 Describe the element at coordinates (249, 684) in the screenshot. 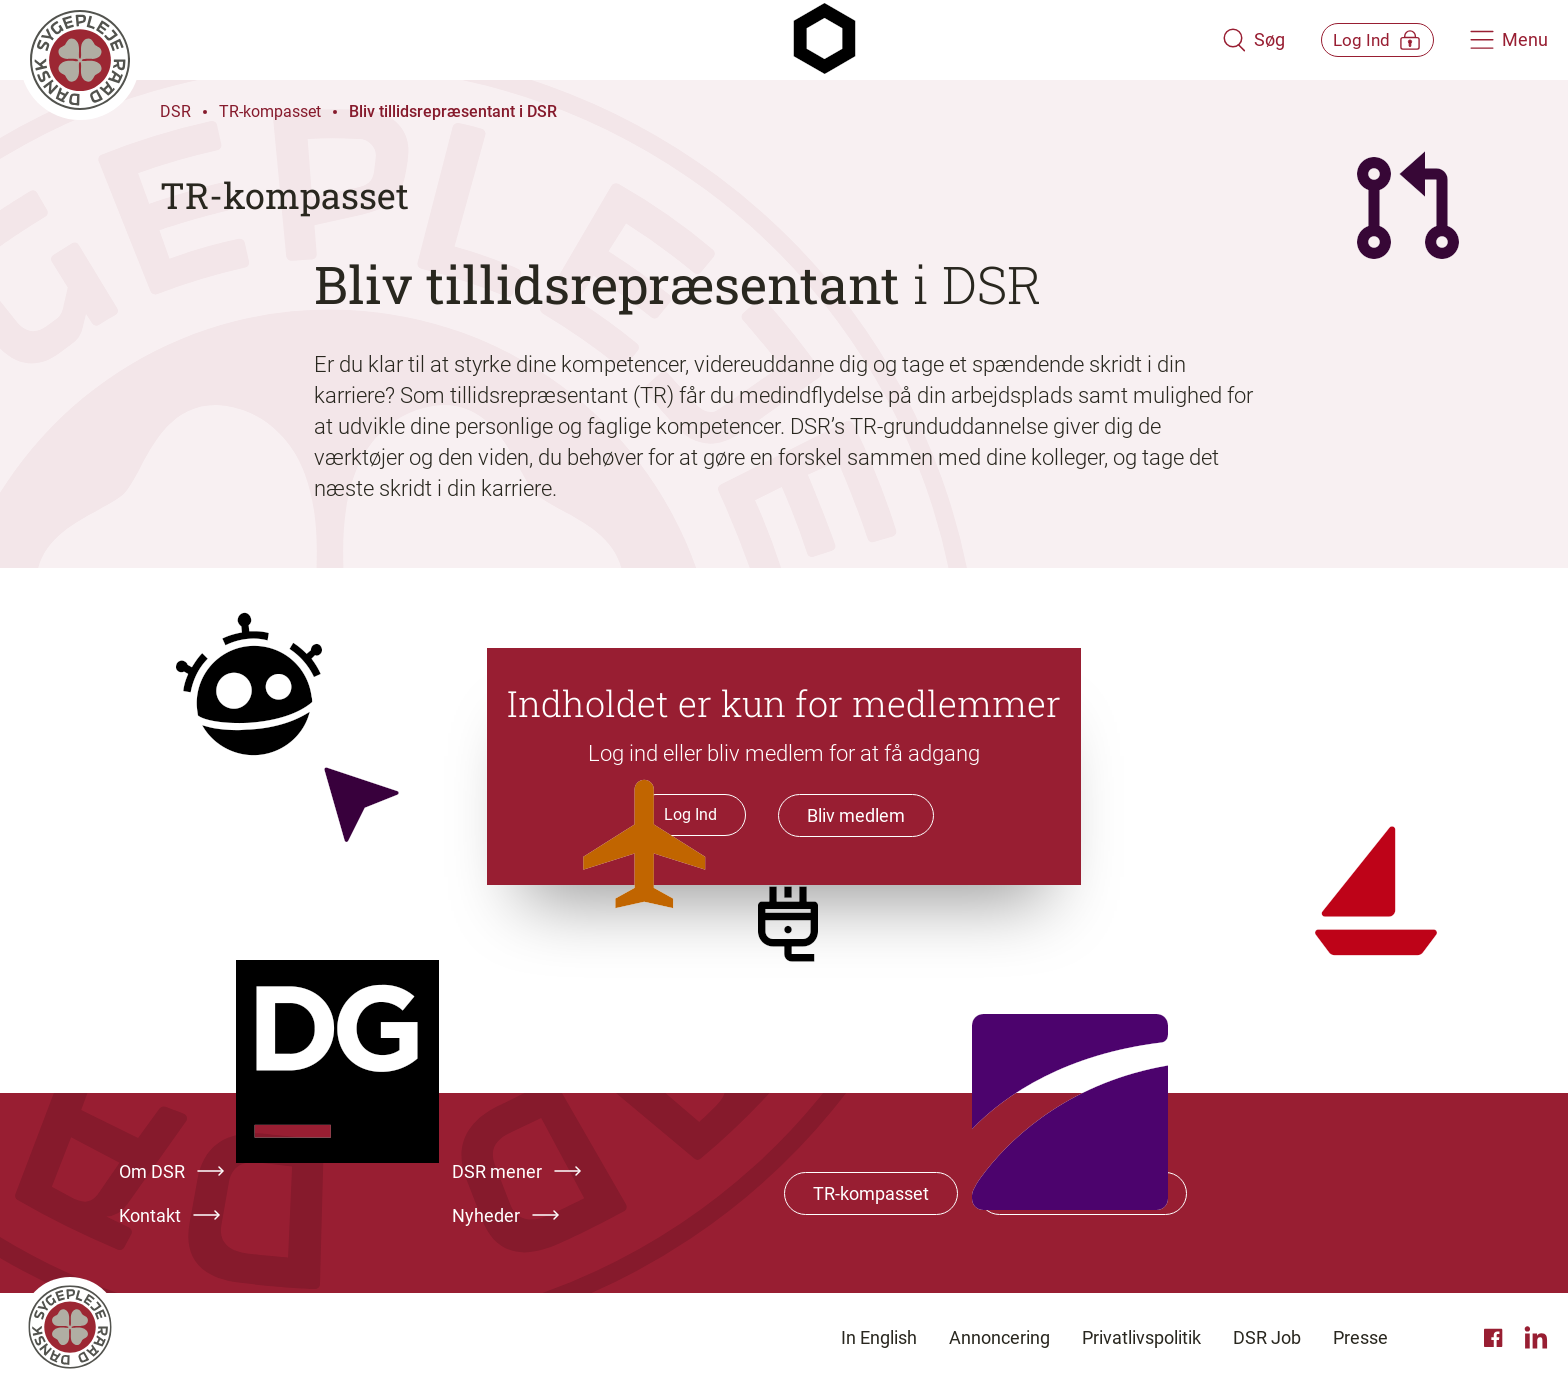

I see `visit freepik website` at that location.